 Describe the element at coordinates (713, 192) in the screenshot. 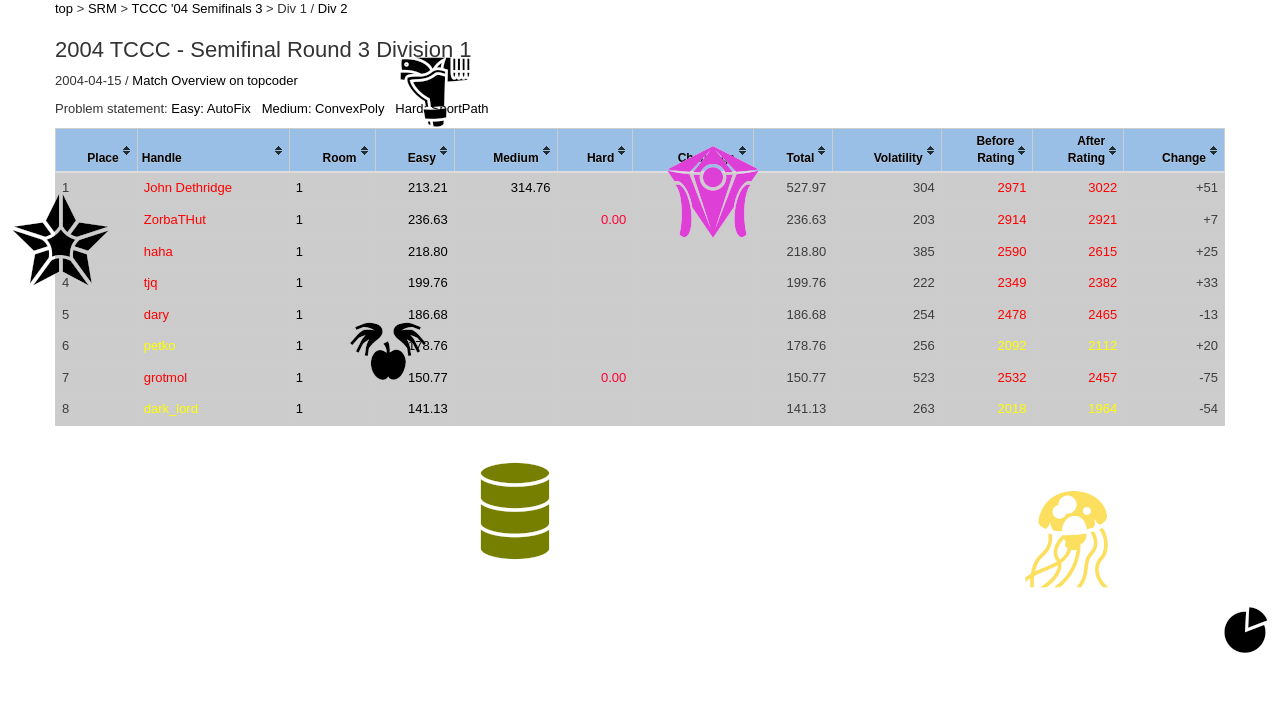

I see `represents a gem, crystal, or precious resource in-game` at that location.